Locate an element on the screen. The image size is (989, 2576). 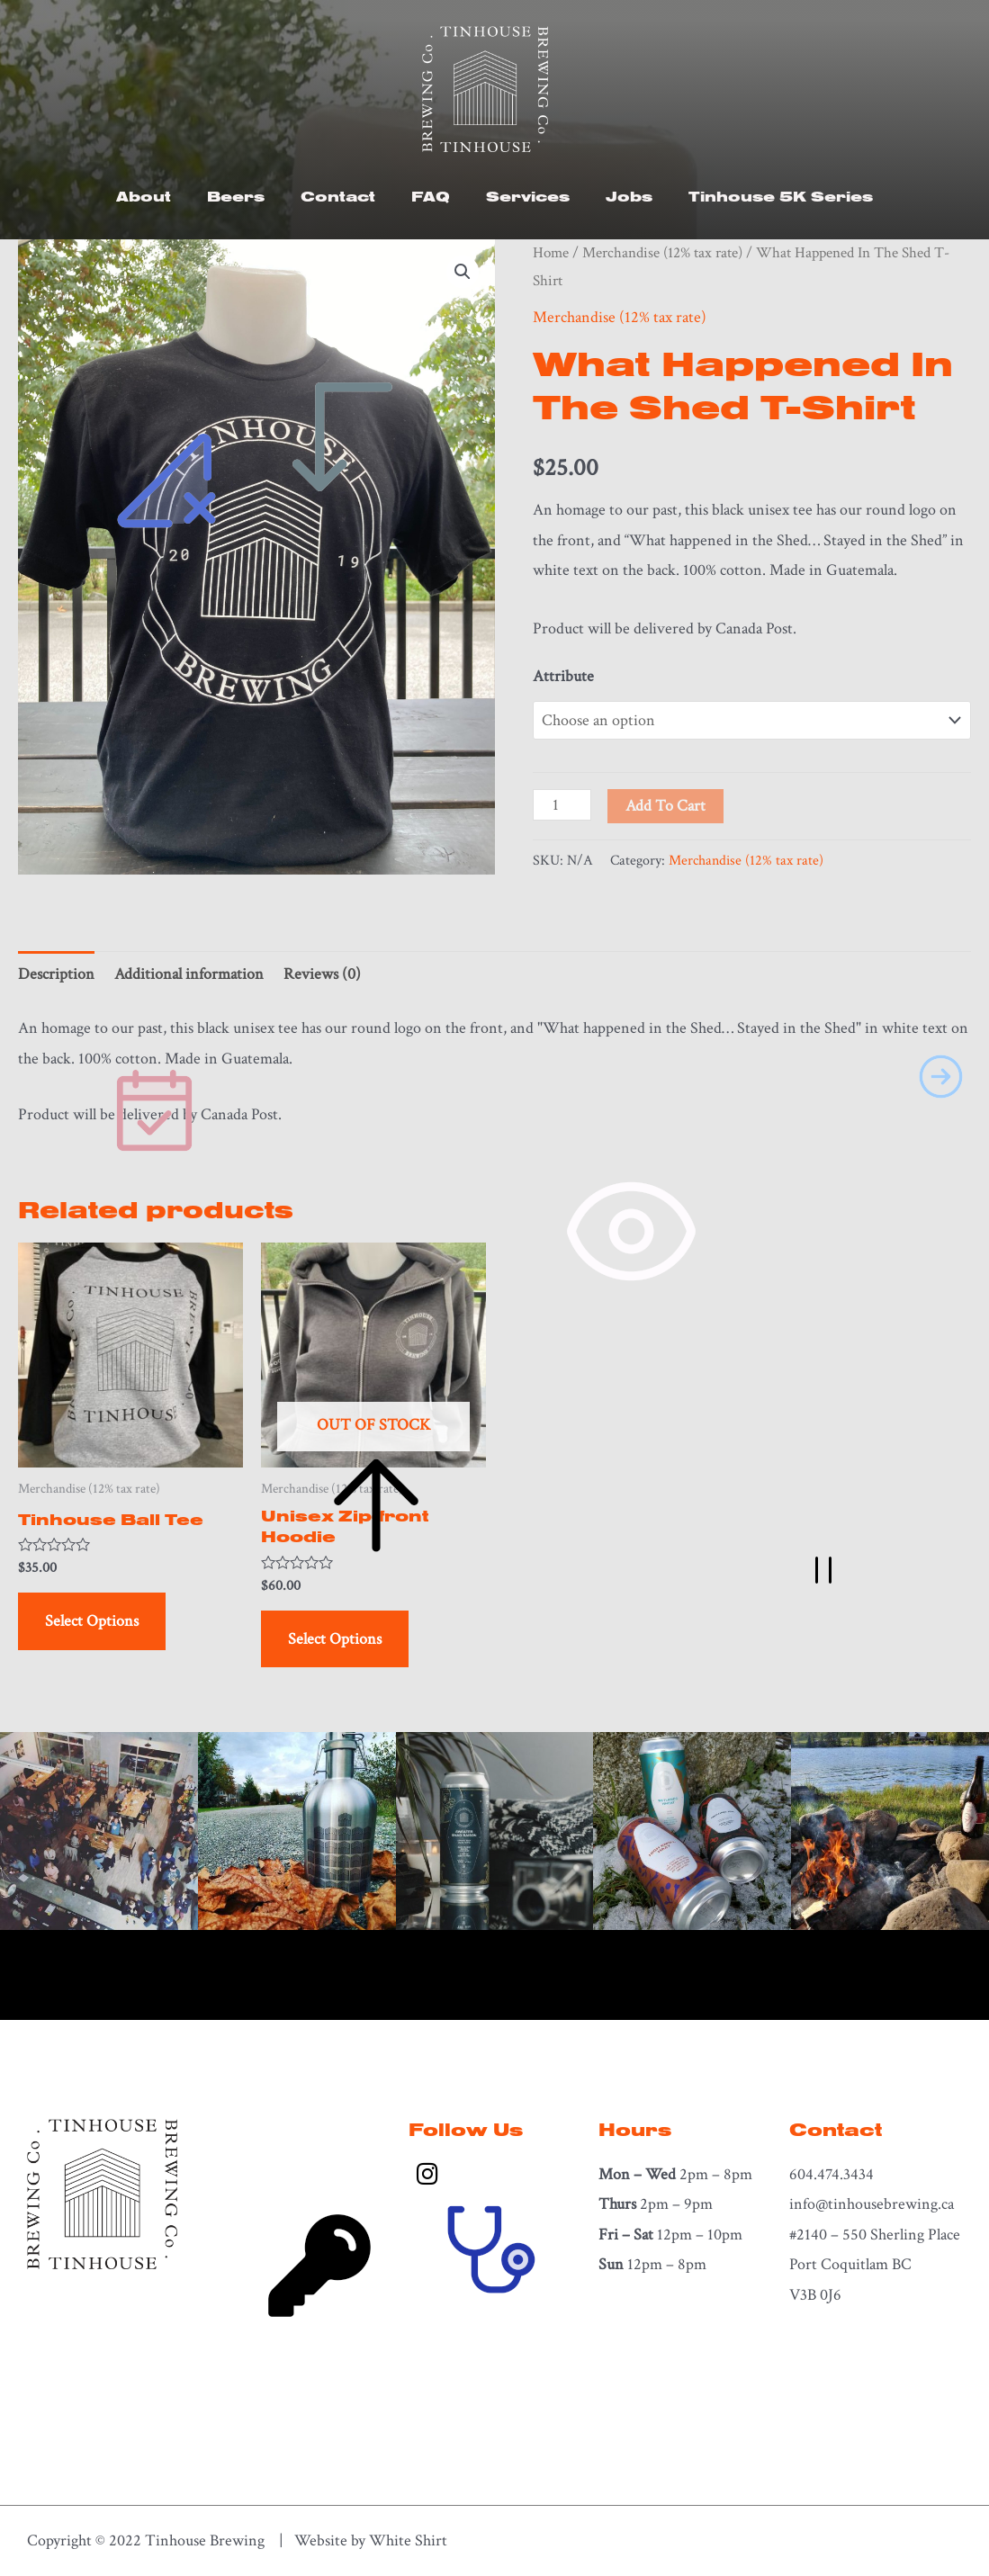
access security or authentication settings is located at coordinates (319, 2266).